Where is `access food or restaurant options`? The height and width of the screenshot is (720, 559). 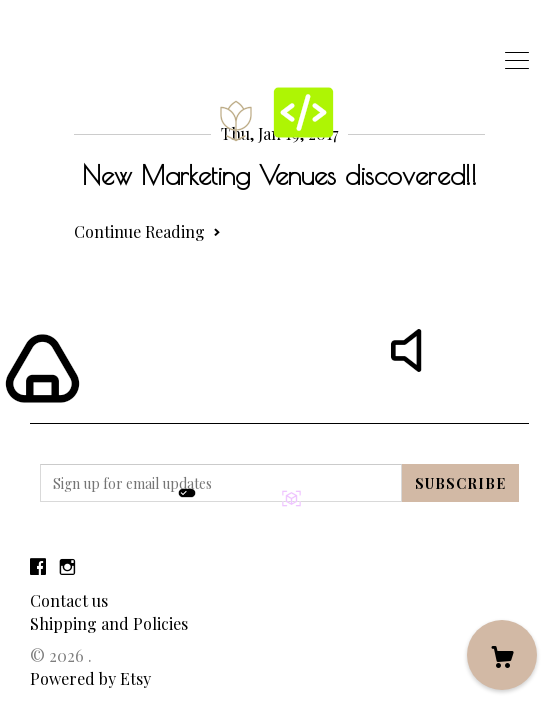
access food or restaurant options is located at coordinates (42, 368).